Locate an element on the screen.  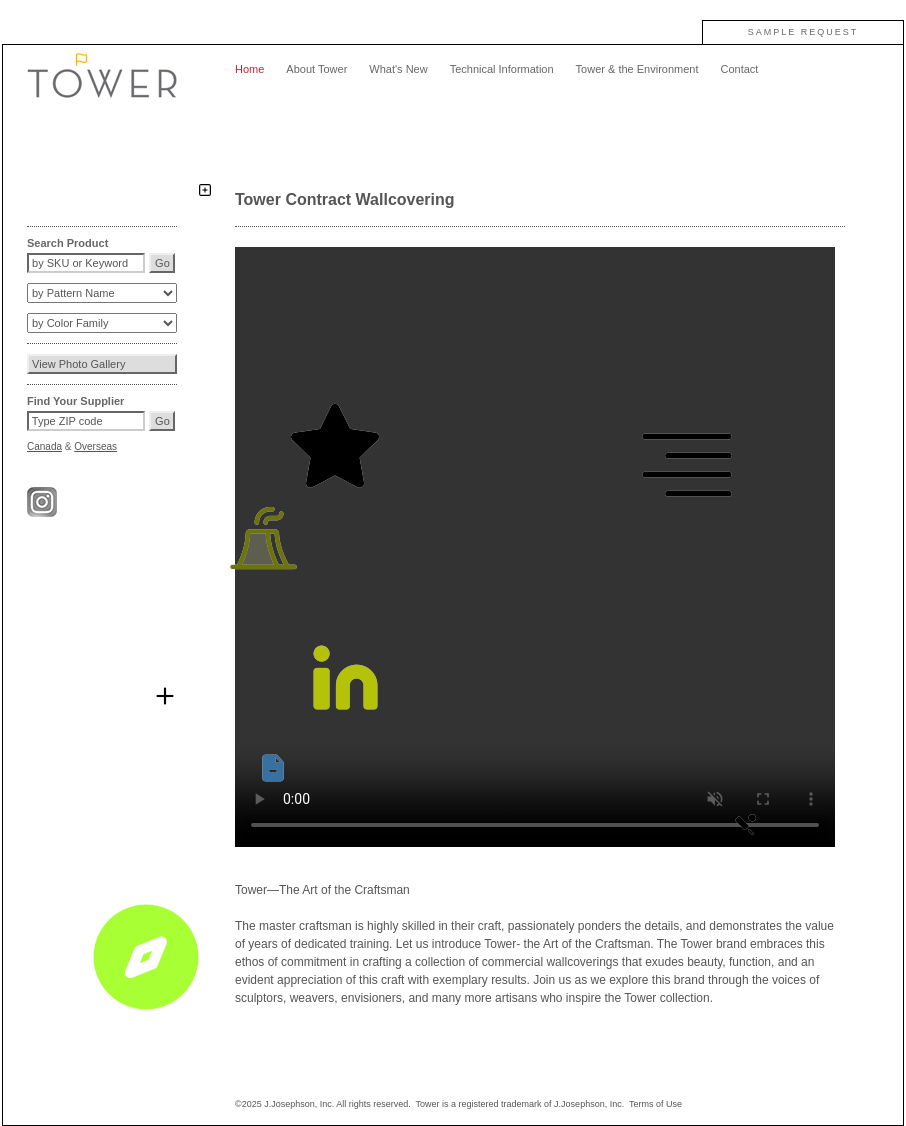
add item to favorites is located at coordinates (335, 448).